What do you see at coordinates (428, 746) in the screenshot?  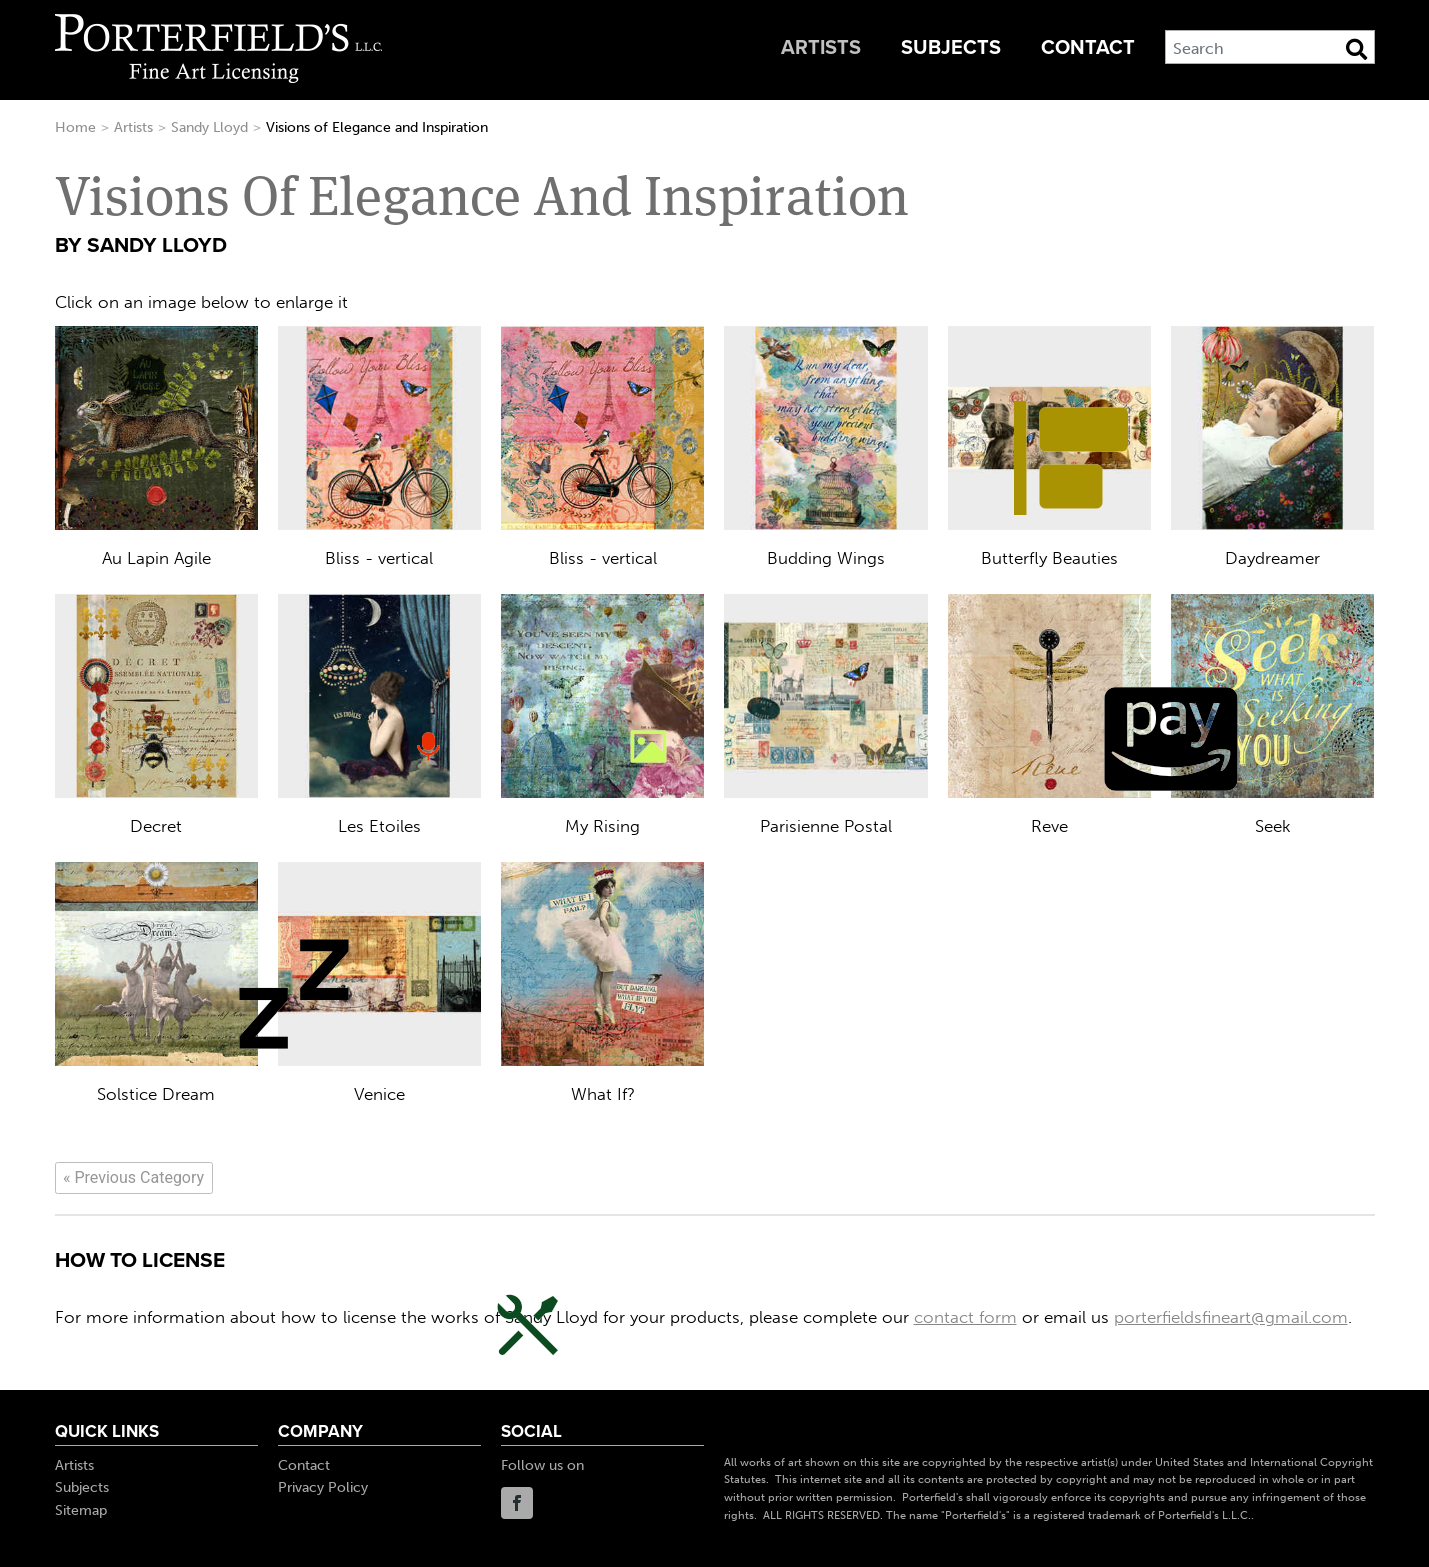 I see `tap to start voice recording` at bounding box center [428, 746].